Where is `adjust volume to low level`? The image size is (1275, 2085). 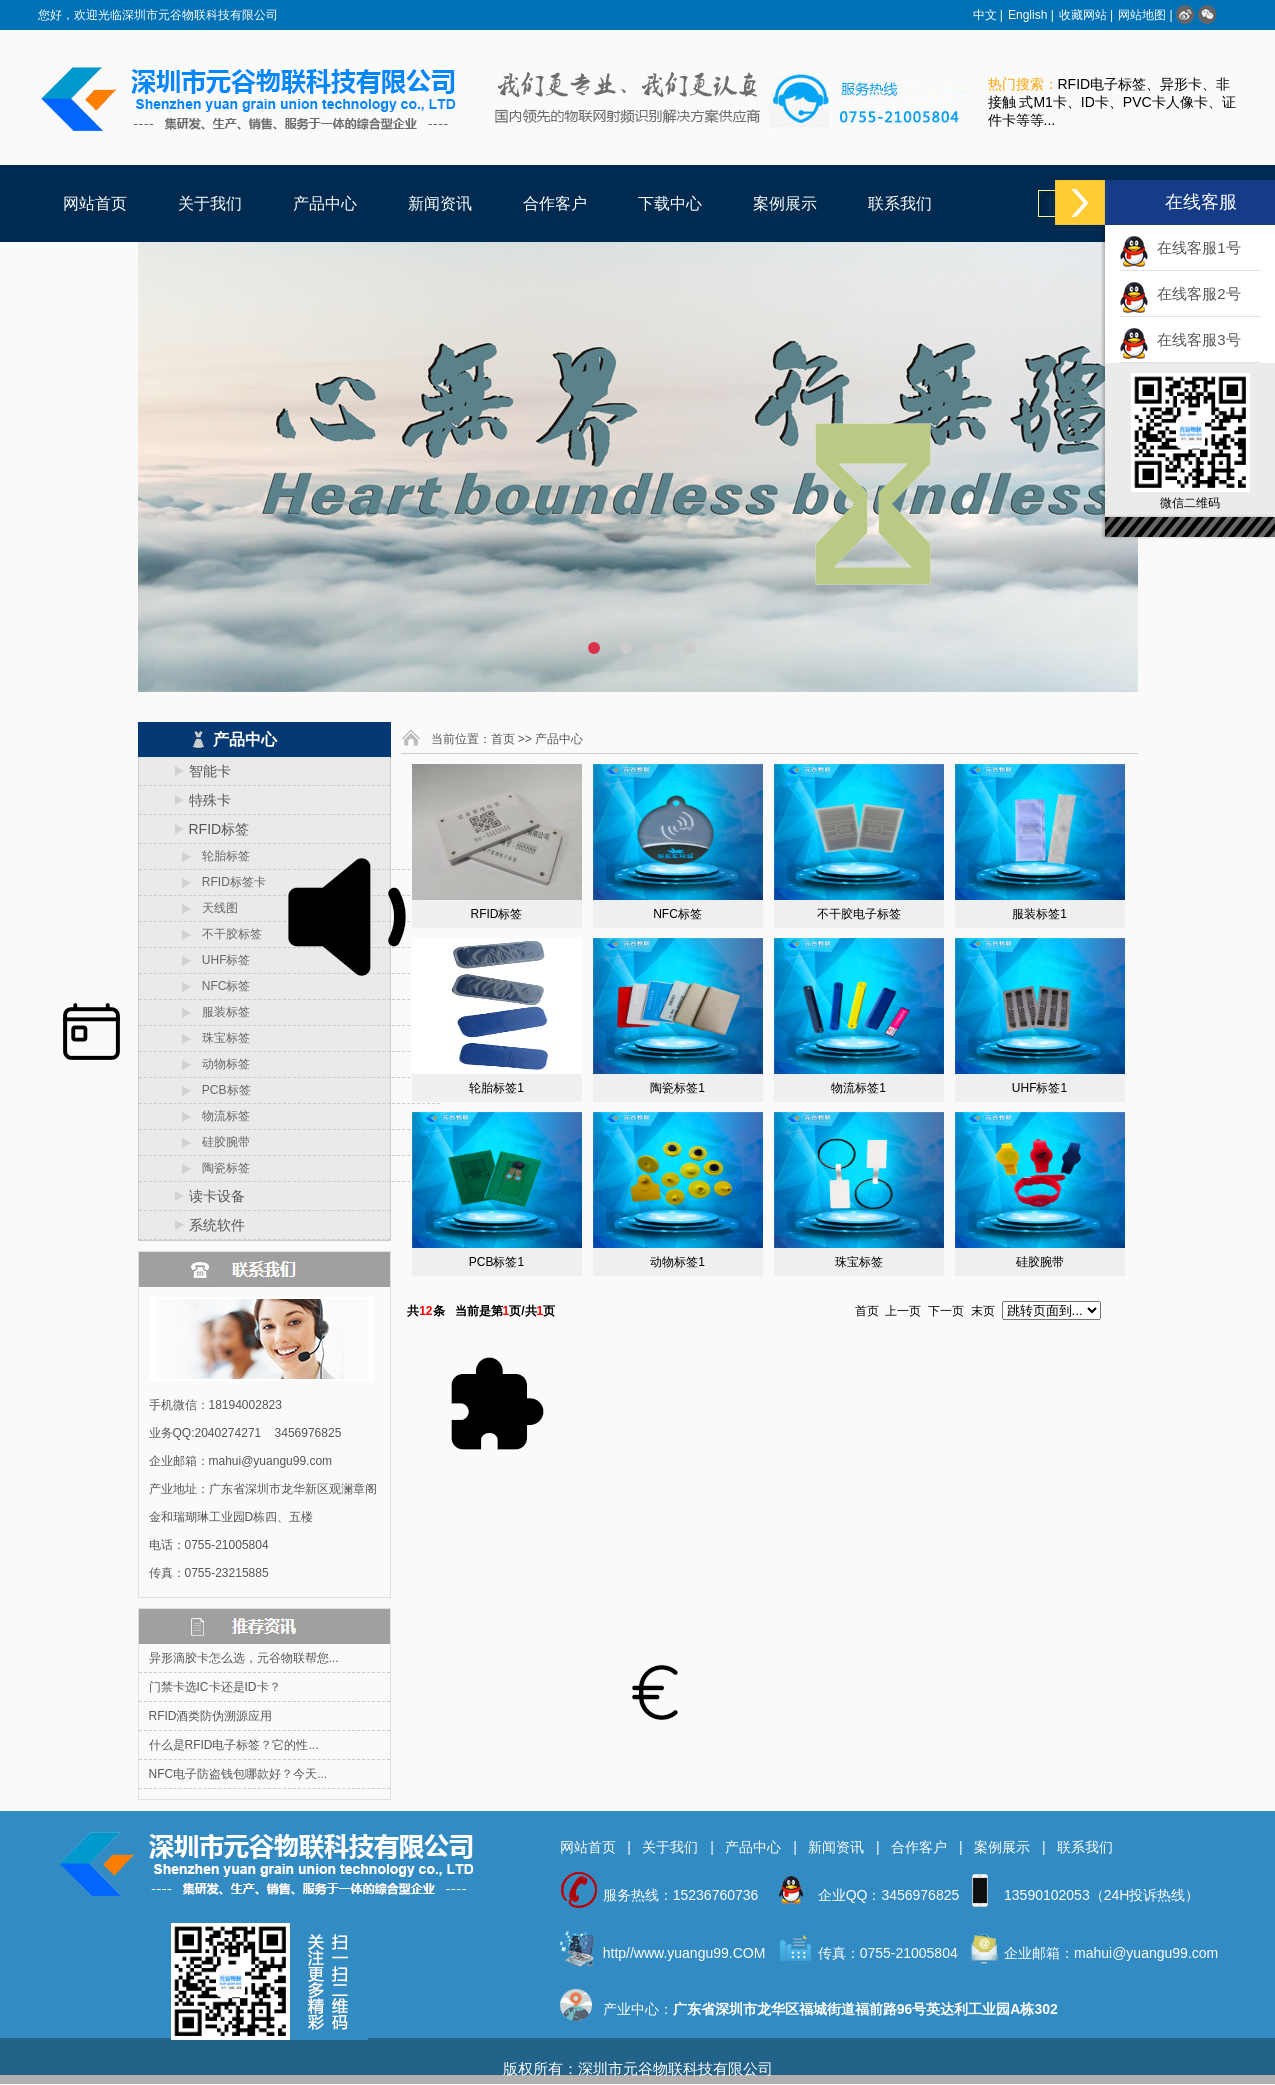 adjust volume to low level is located at coordinates (347, 917).